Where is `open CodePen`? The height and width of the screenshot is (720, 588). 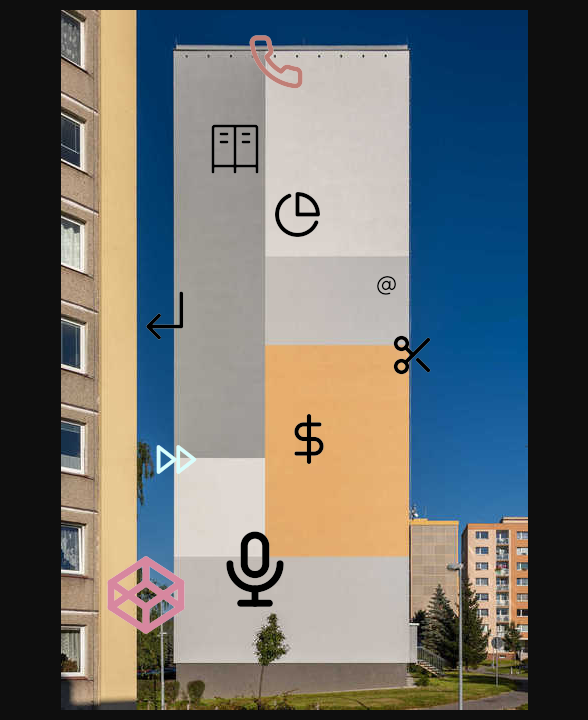
open CodePen is located at coordinates (146, 595).